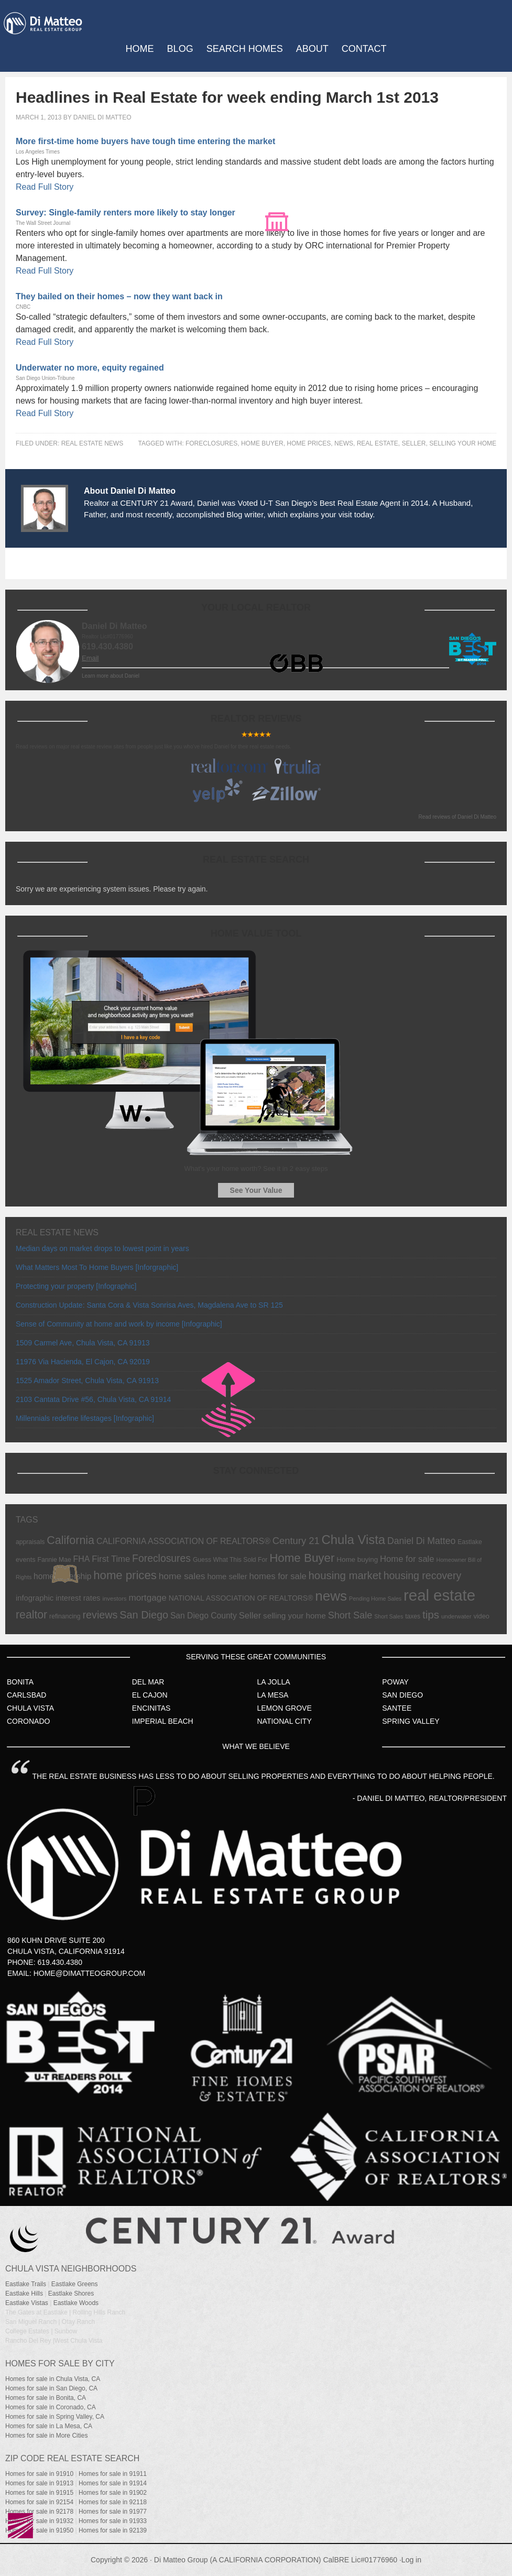 The height and width of the screenshot is (2576, 512). Describe the element at coordinates (276, 1101) in the screenshot. I see `lamborghini brand logo` at that location.